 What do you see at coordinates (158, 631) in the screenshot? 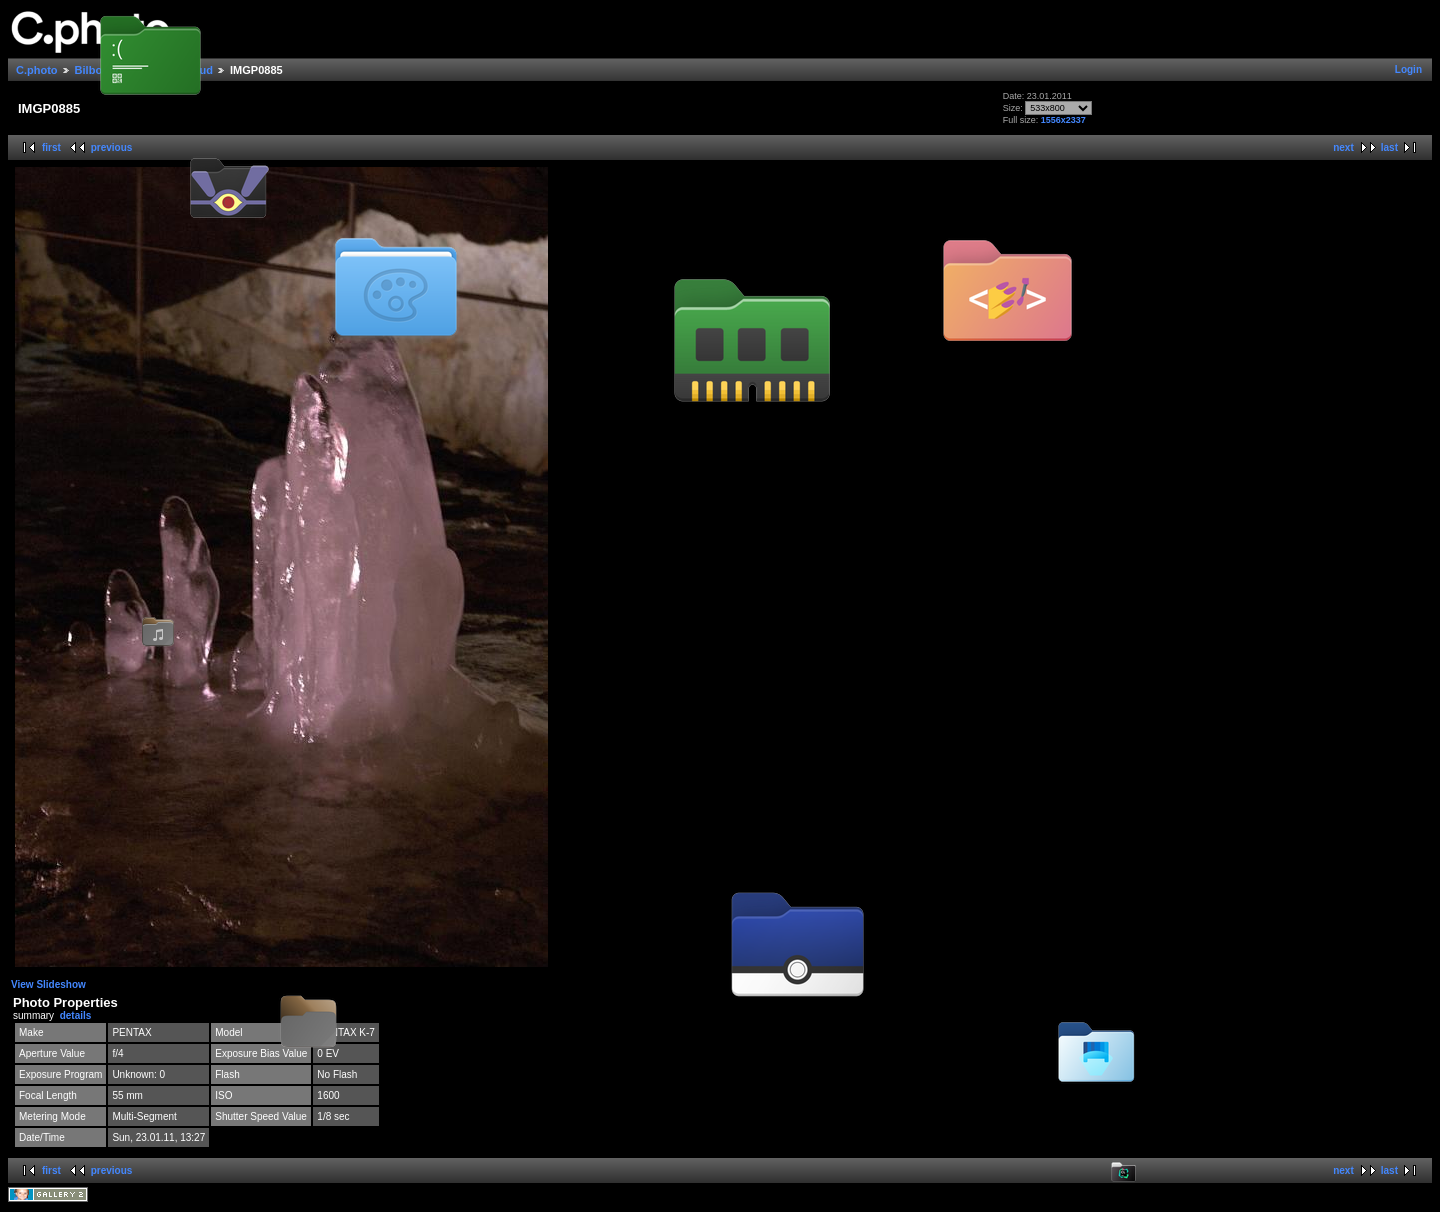
I see `open your music folder` at bounding box center [158, 631].